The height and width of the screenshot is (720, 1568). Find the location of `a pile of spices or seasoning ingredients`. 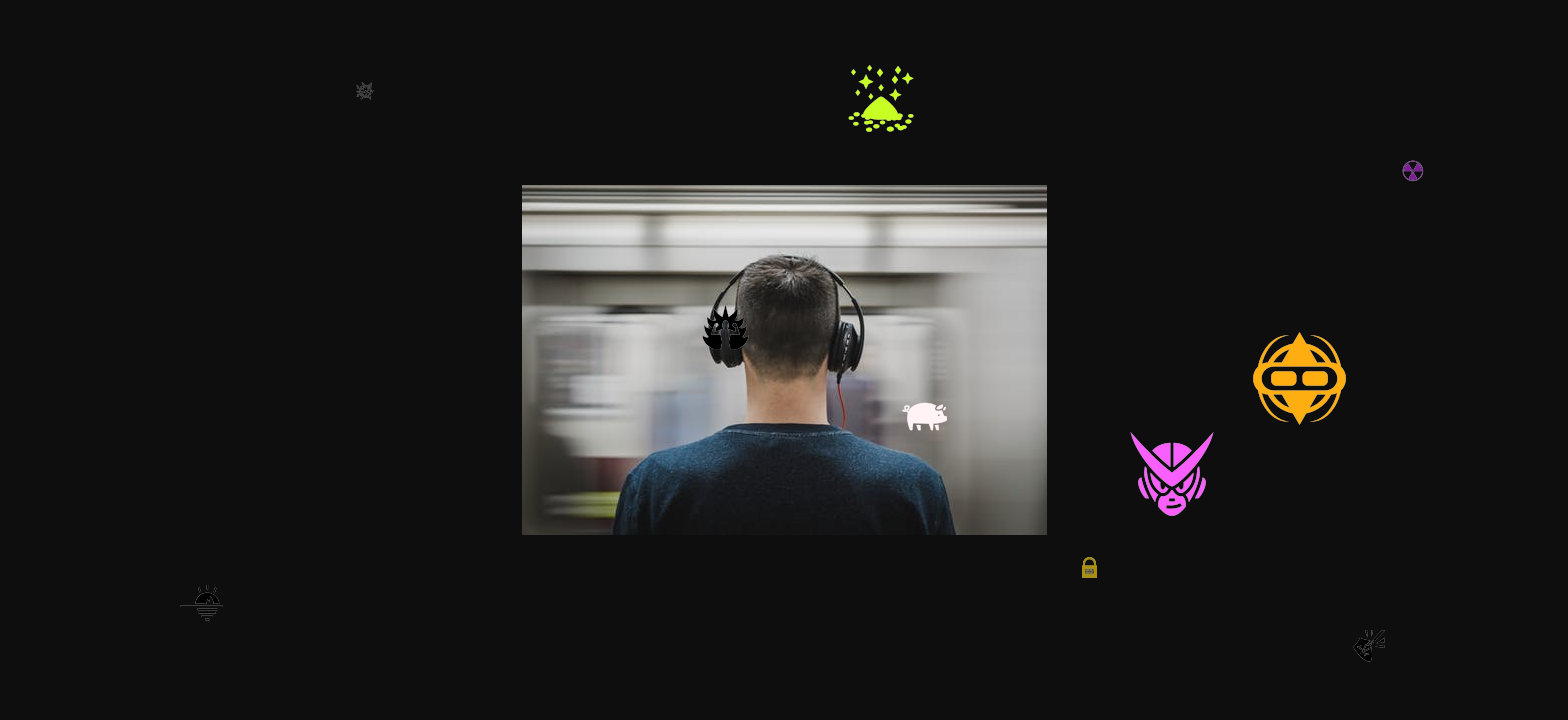

a pile of spices or seasoning ingredients is located at coordinates (881, 98).